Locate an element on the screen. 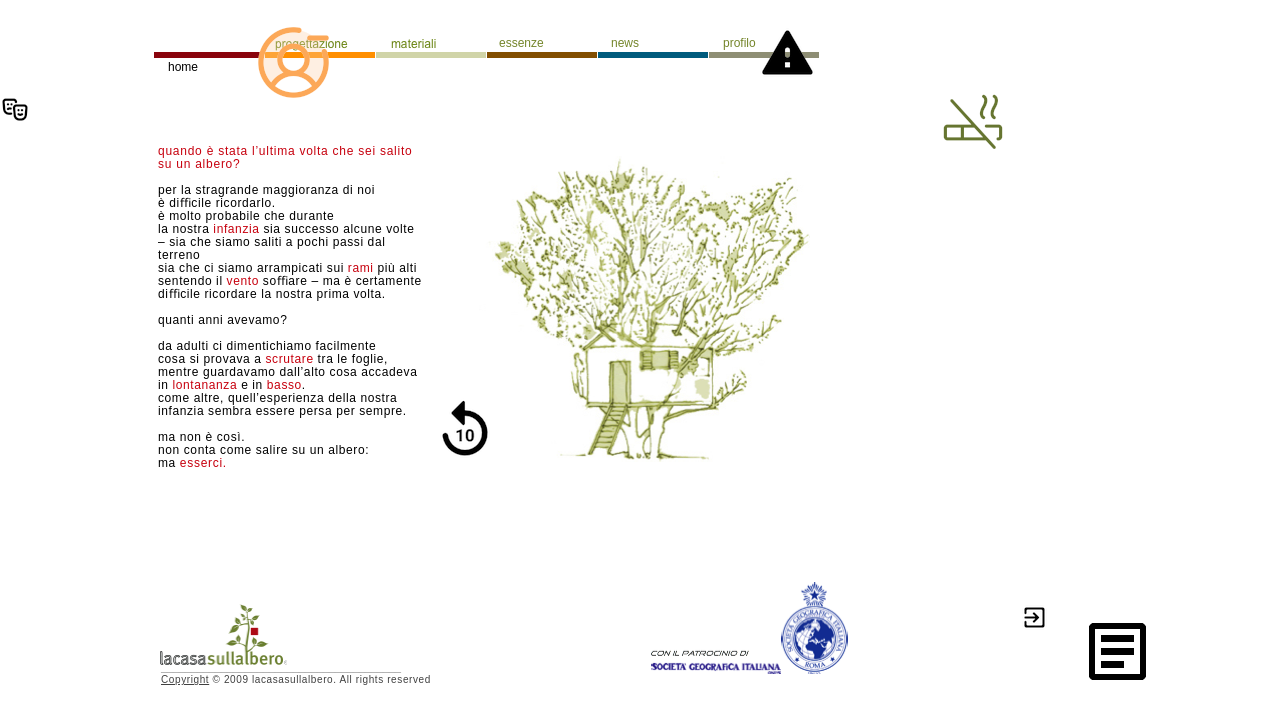 The image size is (1280, 720). remove a user from your contacts is located at coordinates (293, 62).